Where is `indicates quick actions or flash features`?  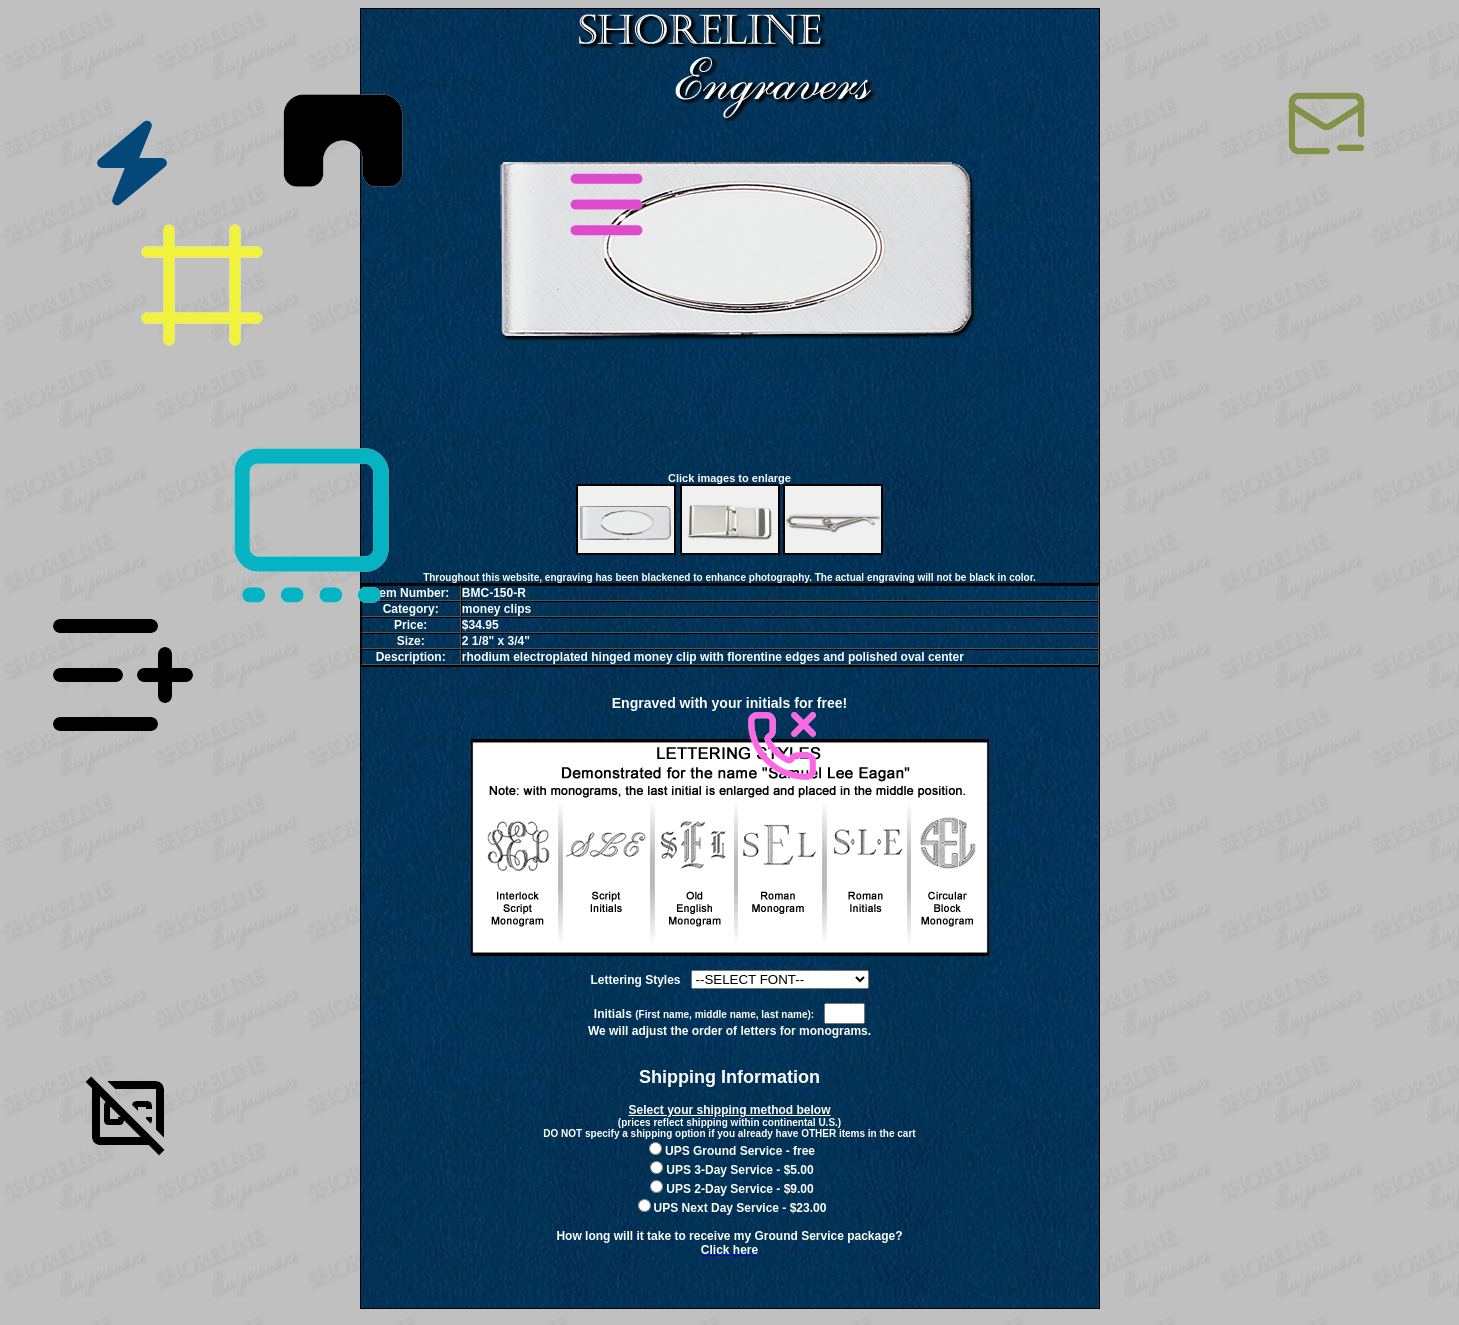 indicates quick actions or flash features is located at coordinates (132, 163).